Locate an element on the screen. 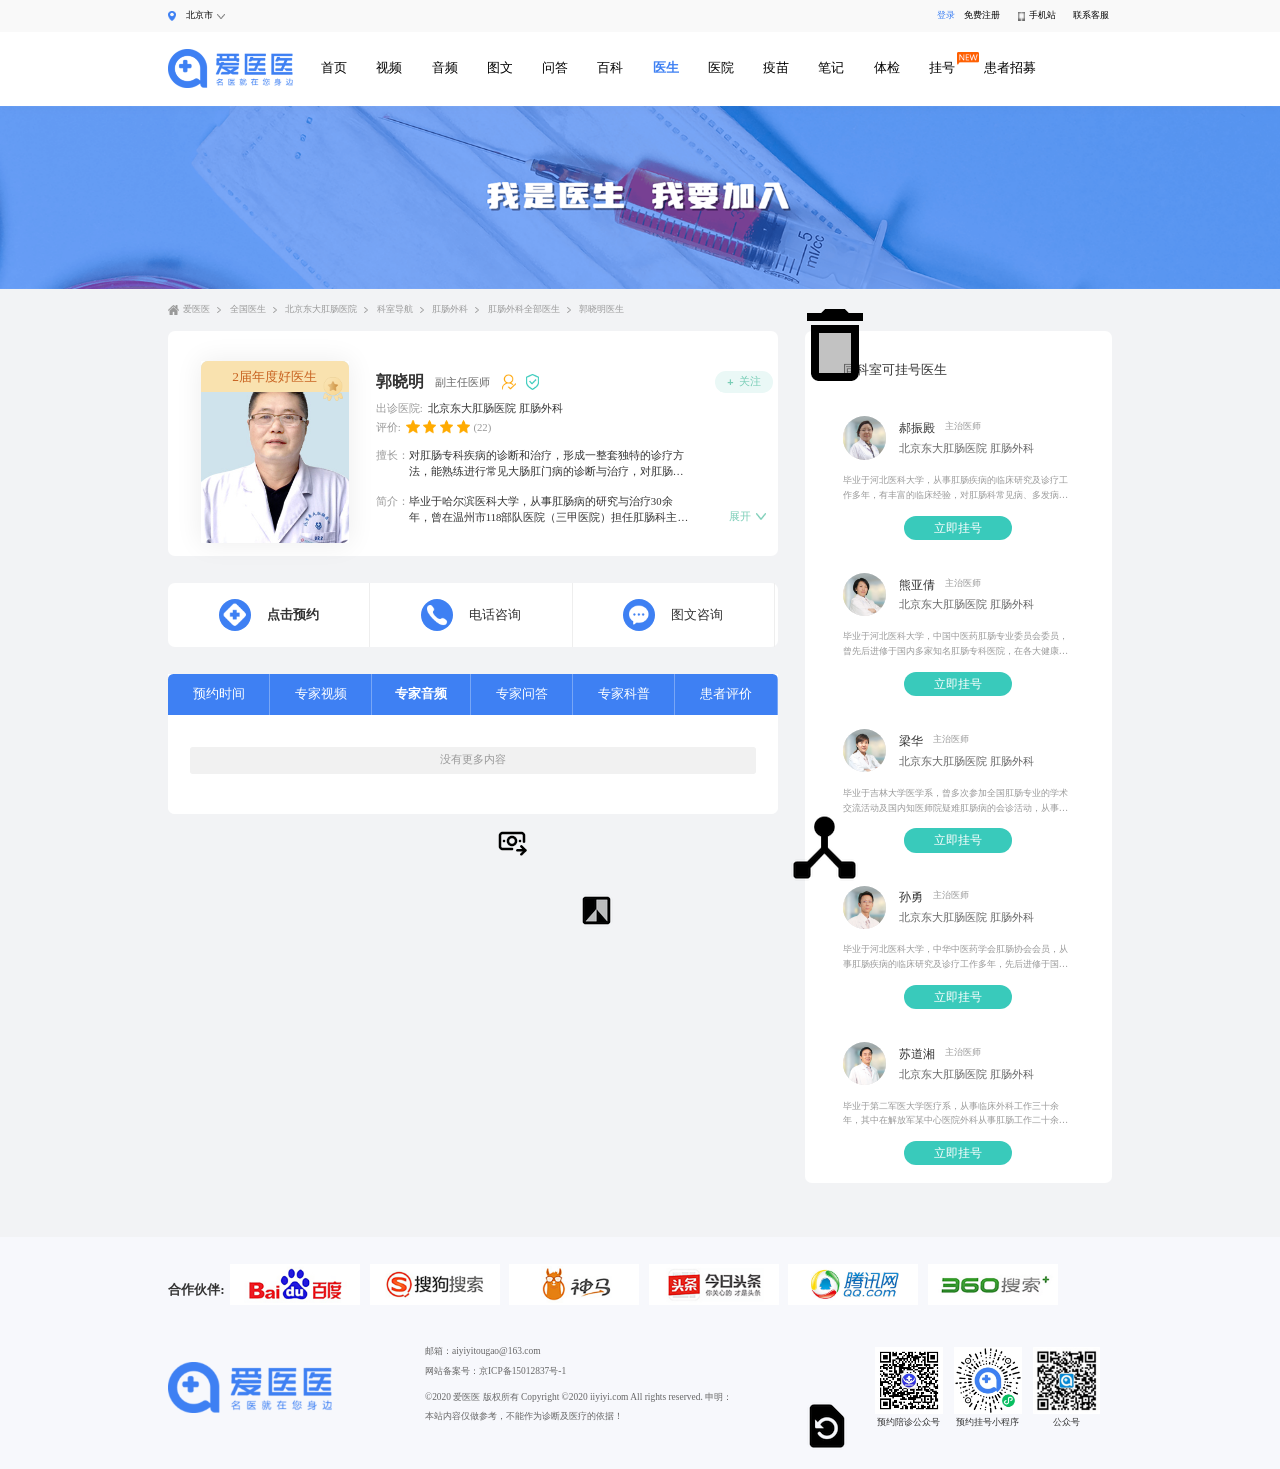 The height and width of the screenshot is (1469, 1280). connect or manage connected devices is located at coordinates (824, 847).